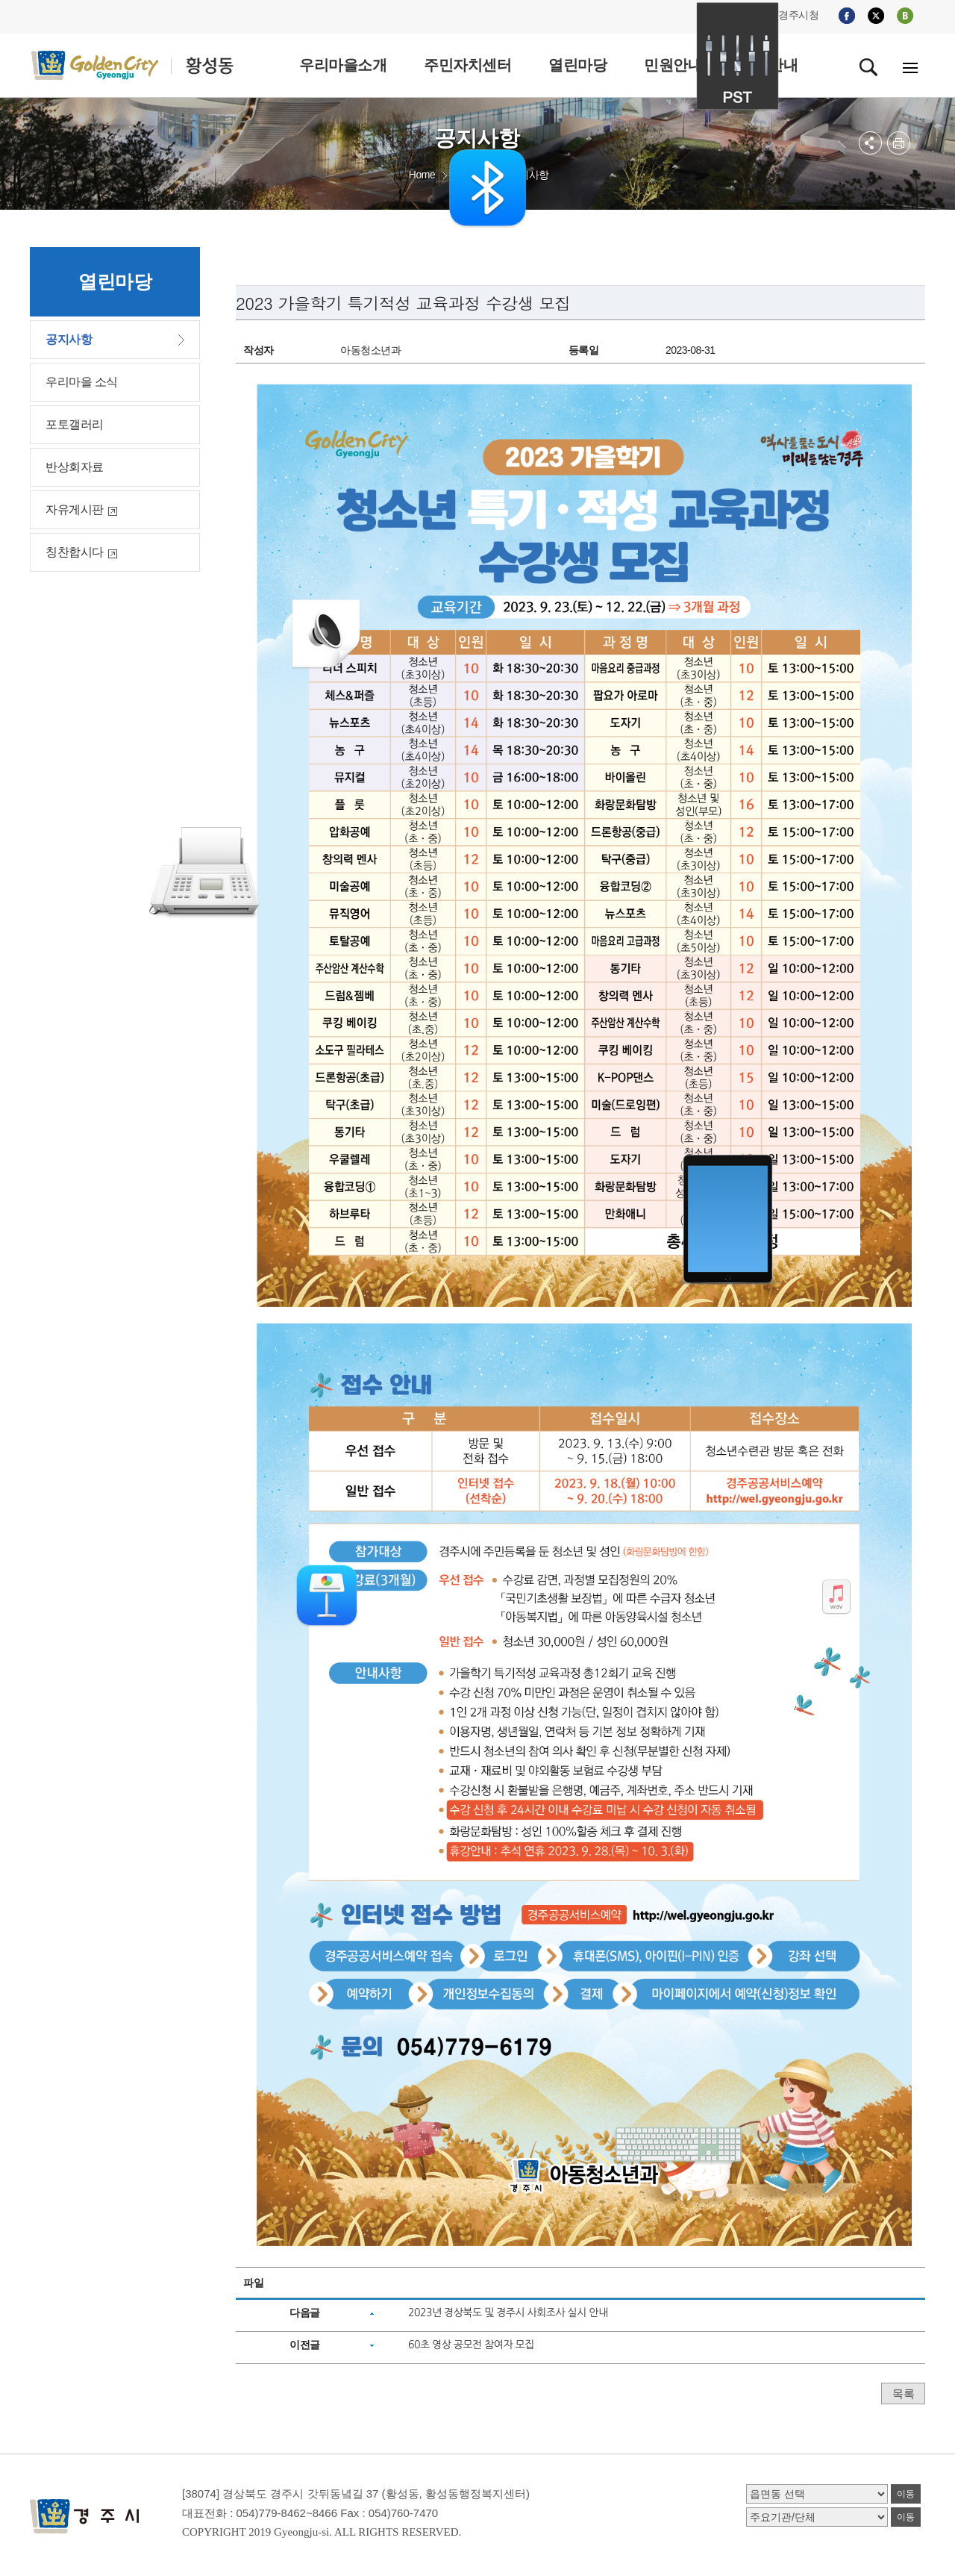 Image resolution: width=955 pixels, height=2576 pixels. I want to click on bluetooth keyboard connected successfully, so click(678, 2144).